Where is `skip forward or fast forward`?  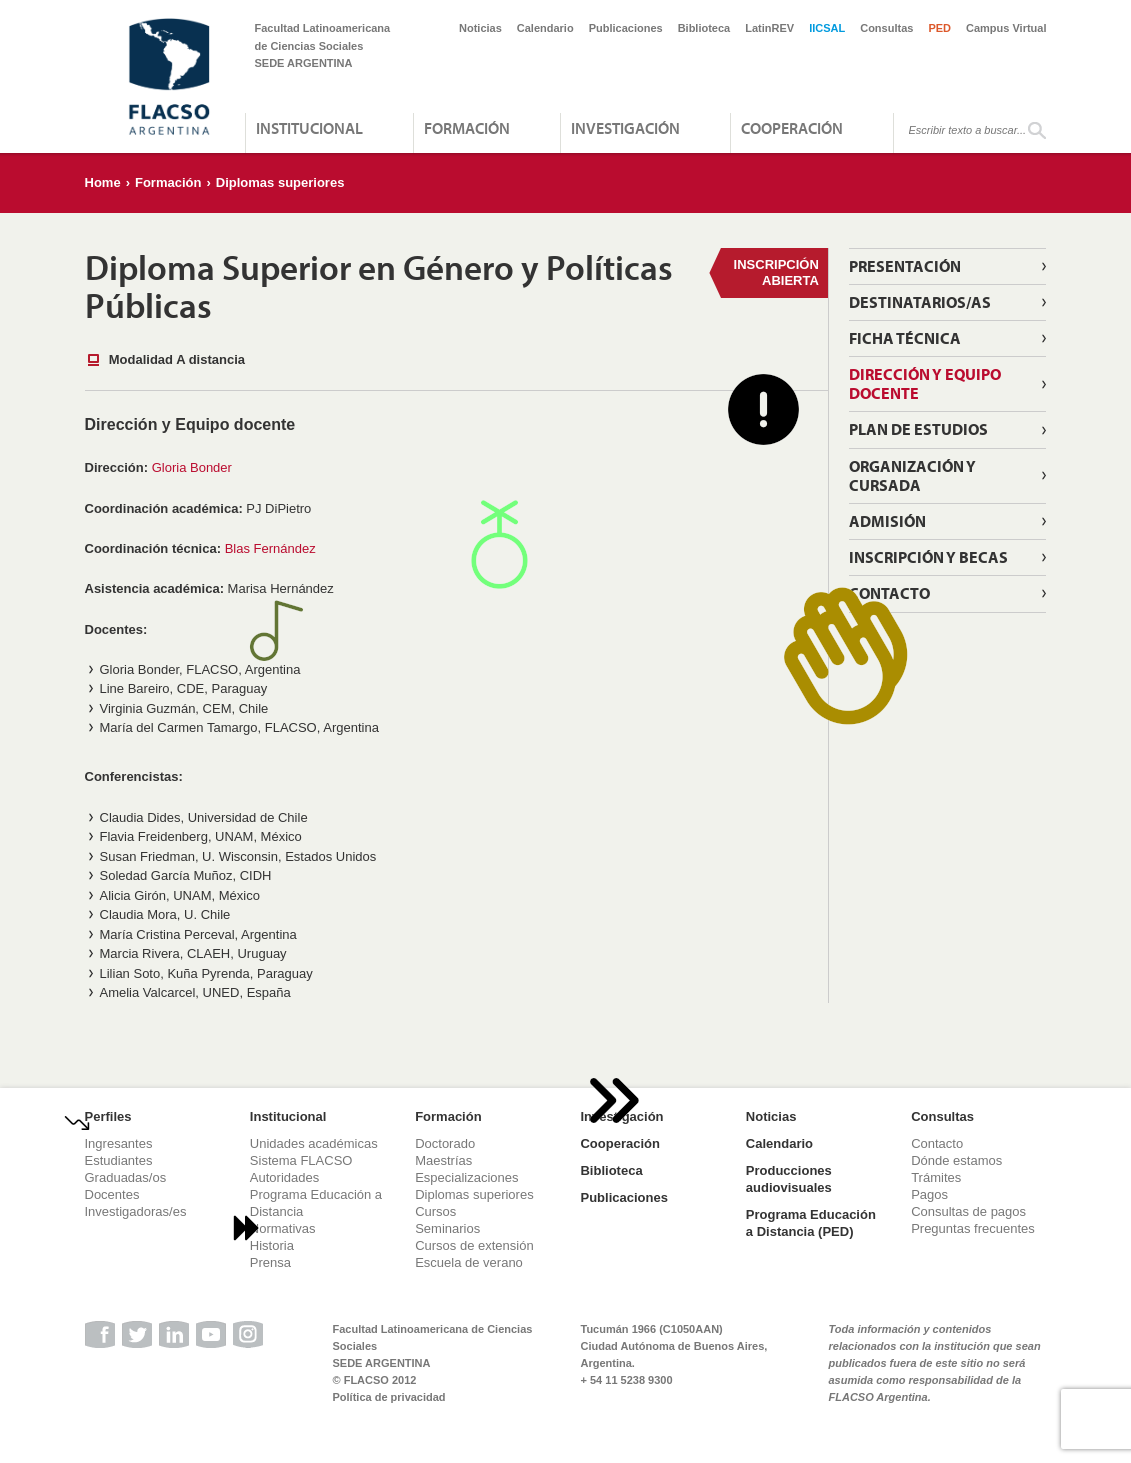
skip forward or fast forward is located at coordinates (245, 1228).